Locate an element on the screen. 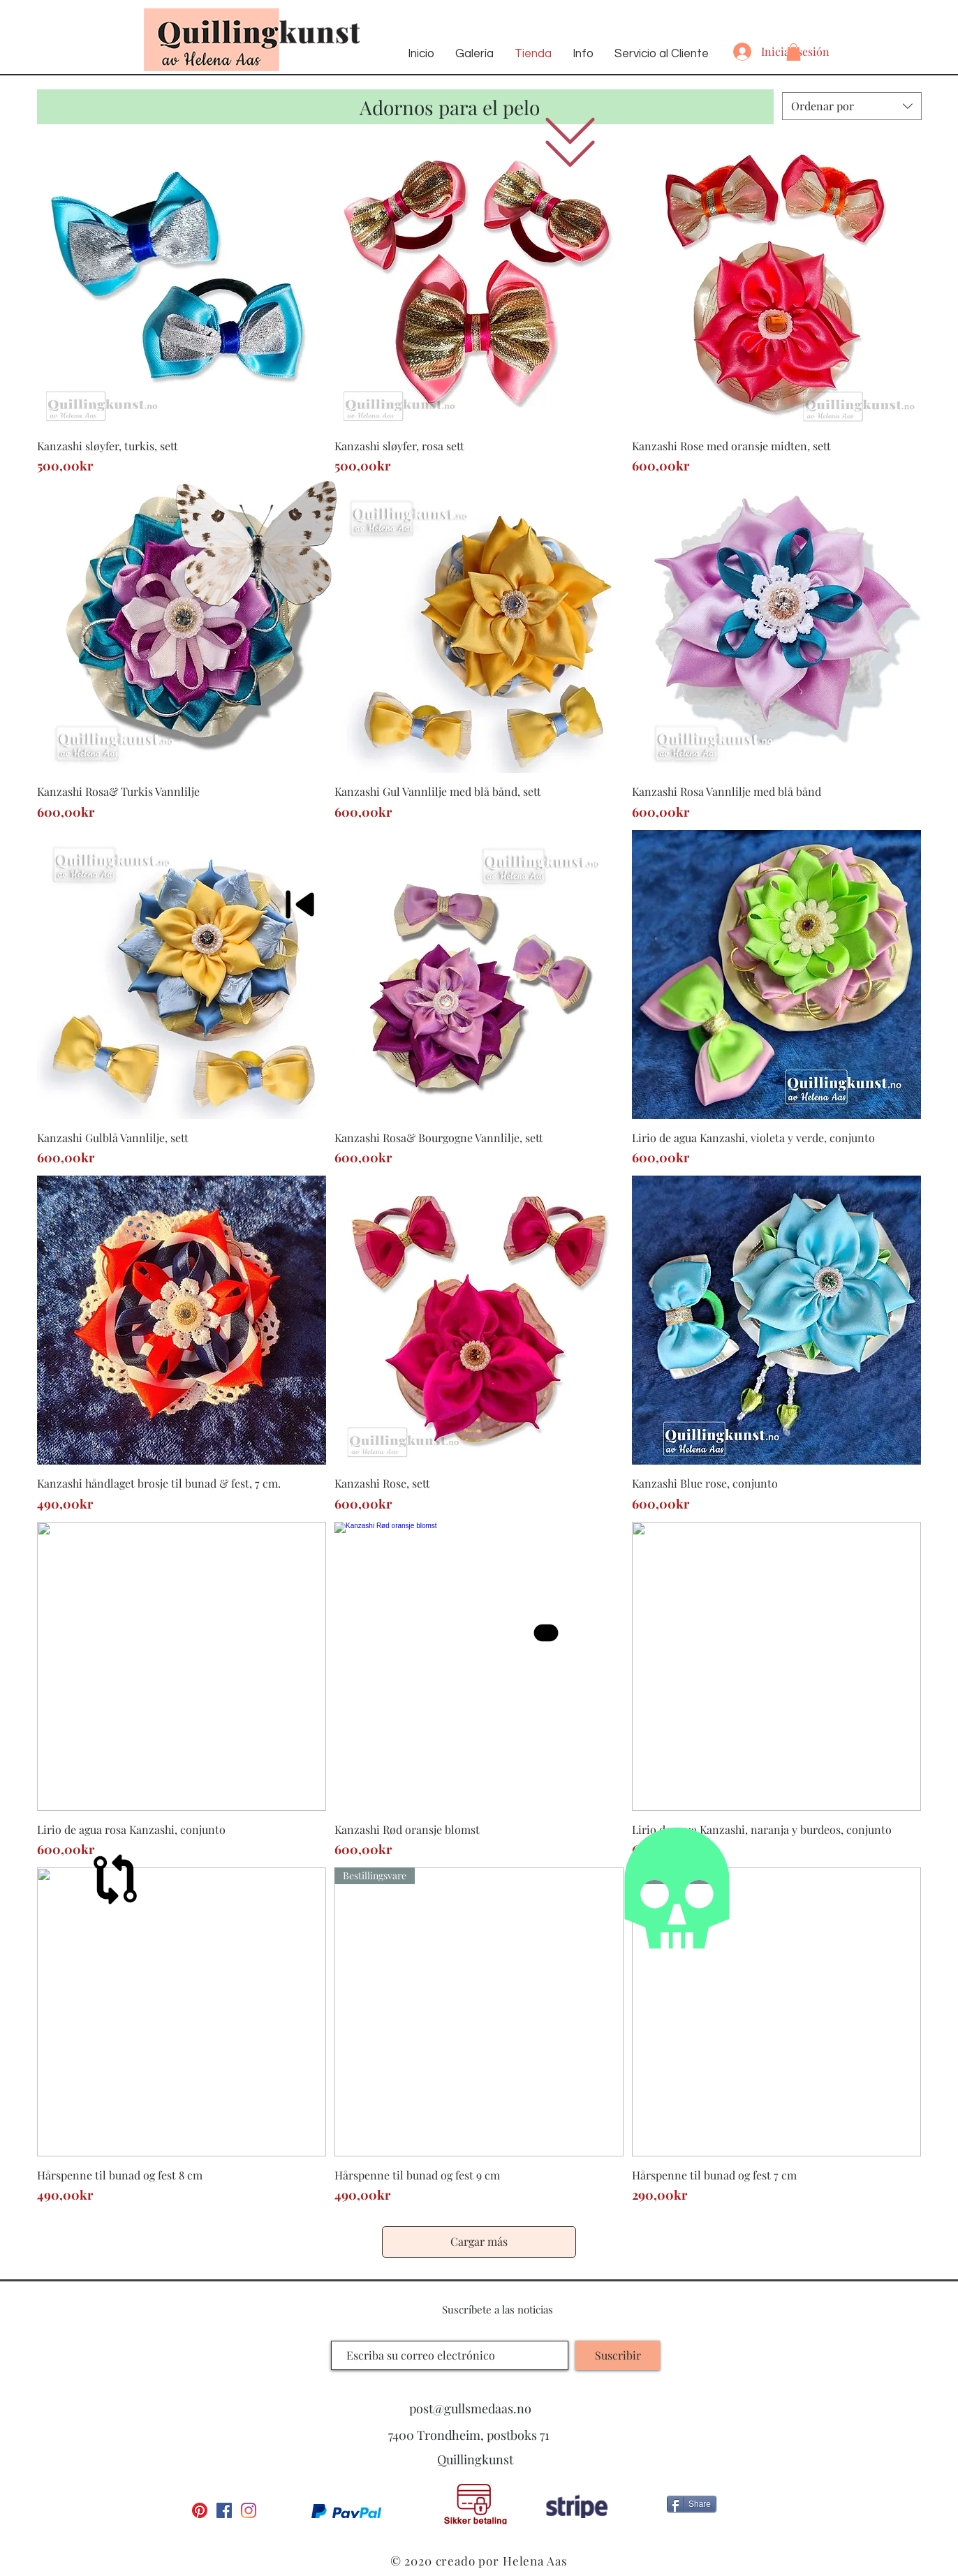 The width and height of the screenshot is (958, 2576). skip to the previous track is located at coordinates (300, 904).